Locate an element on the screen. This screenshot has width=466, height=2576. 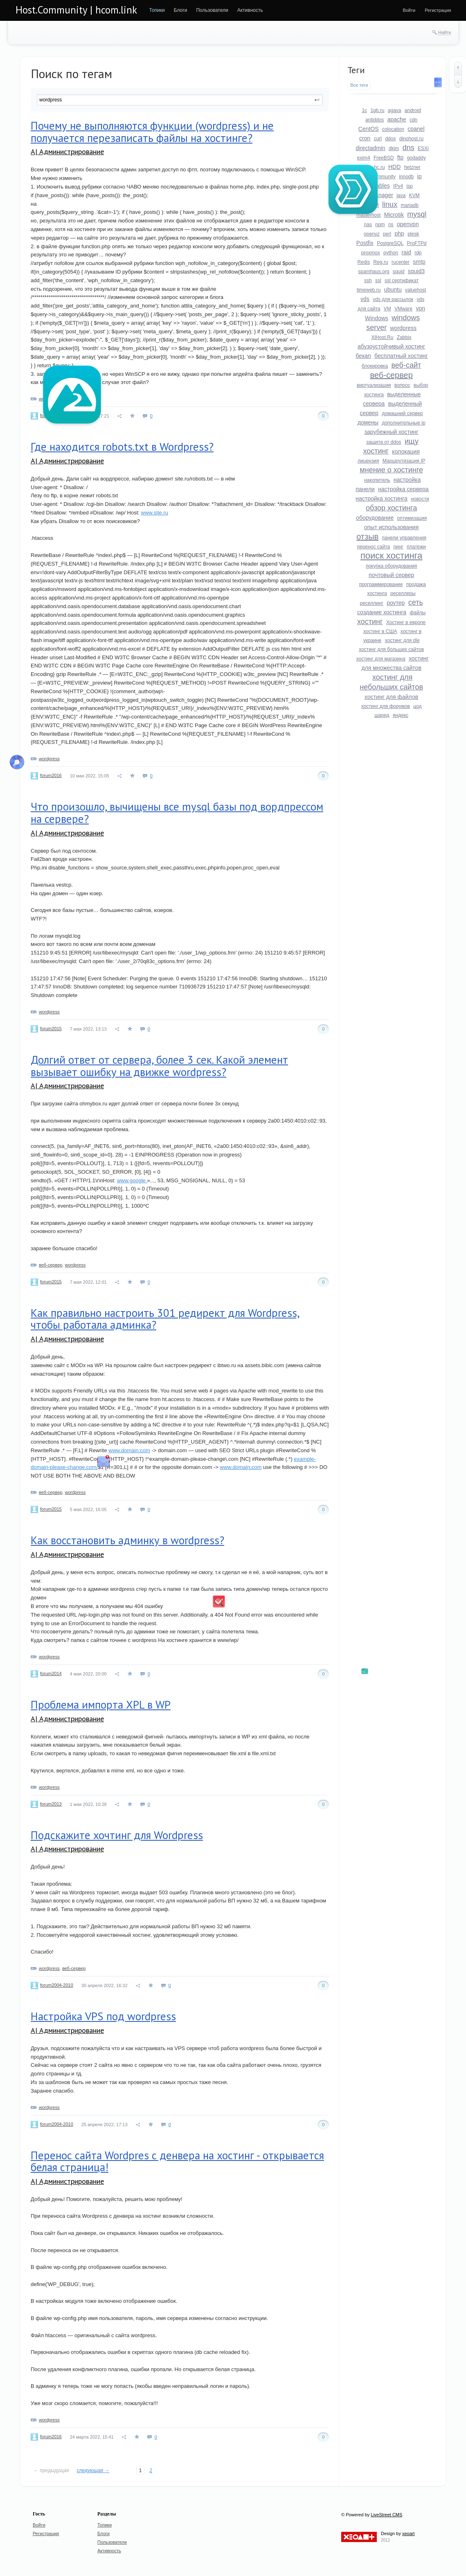
open web browser application is located at coordinates (17, 762).